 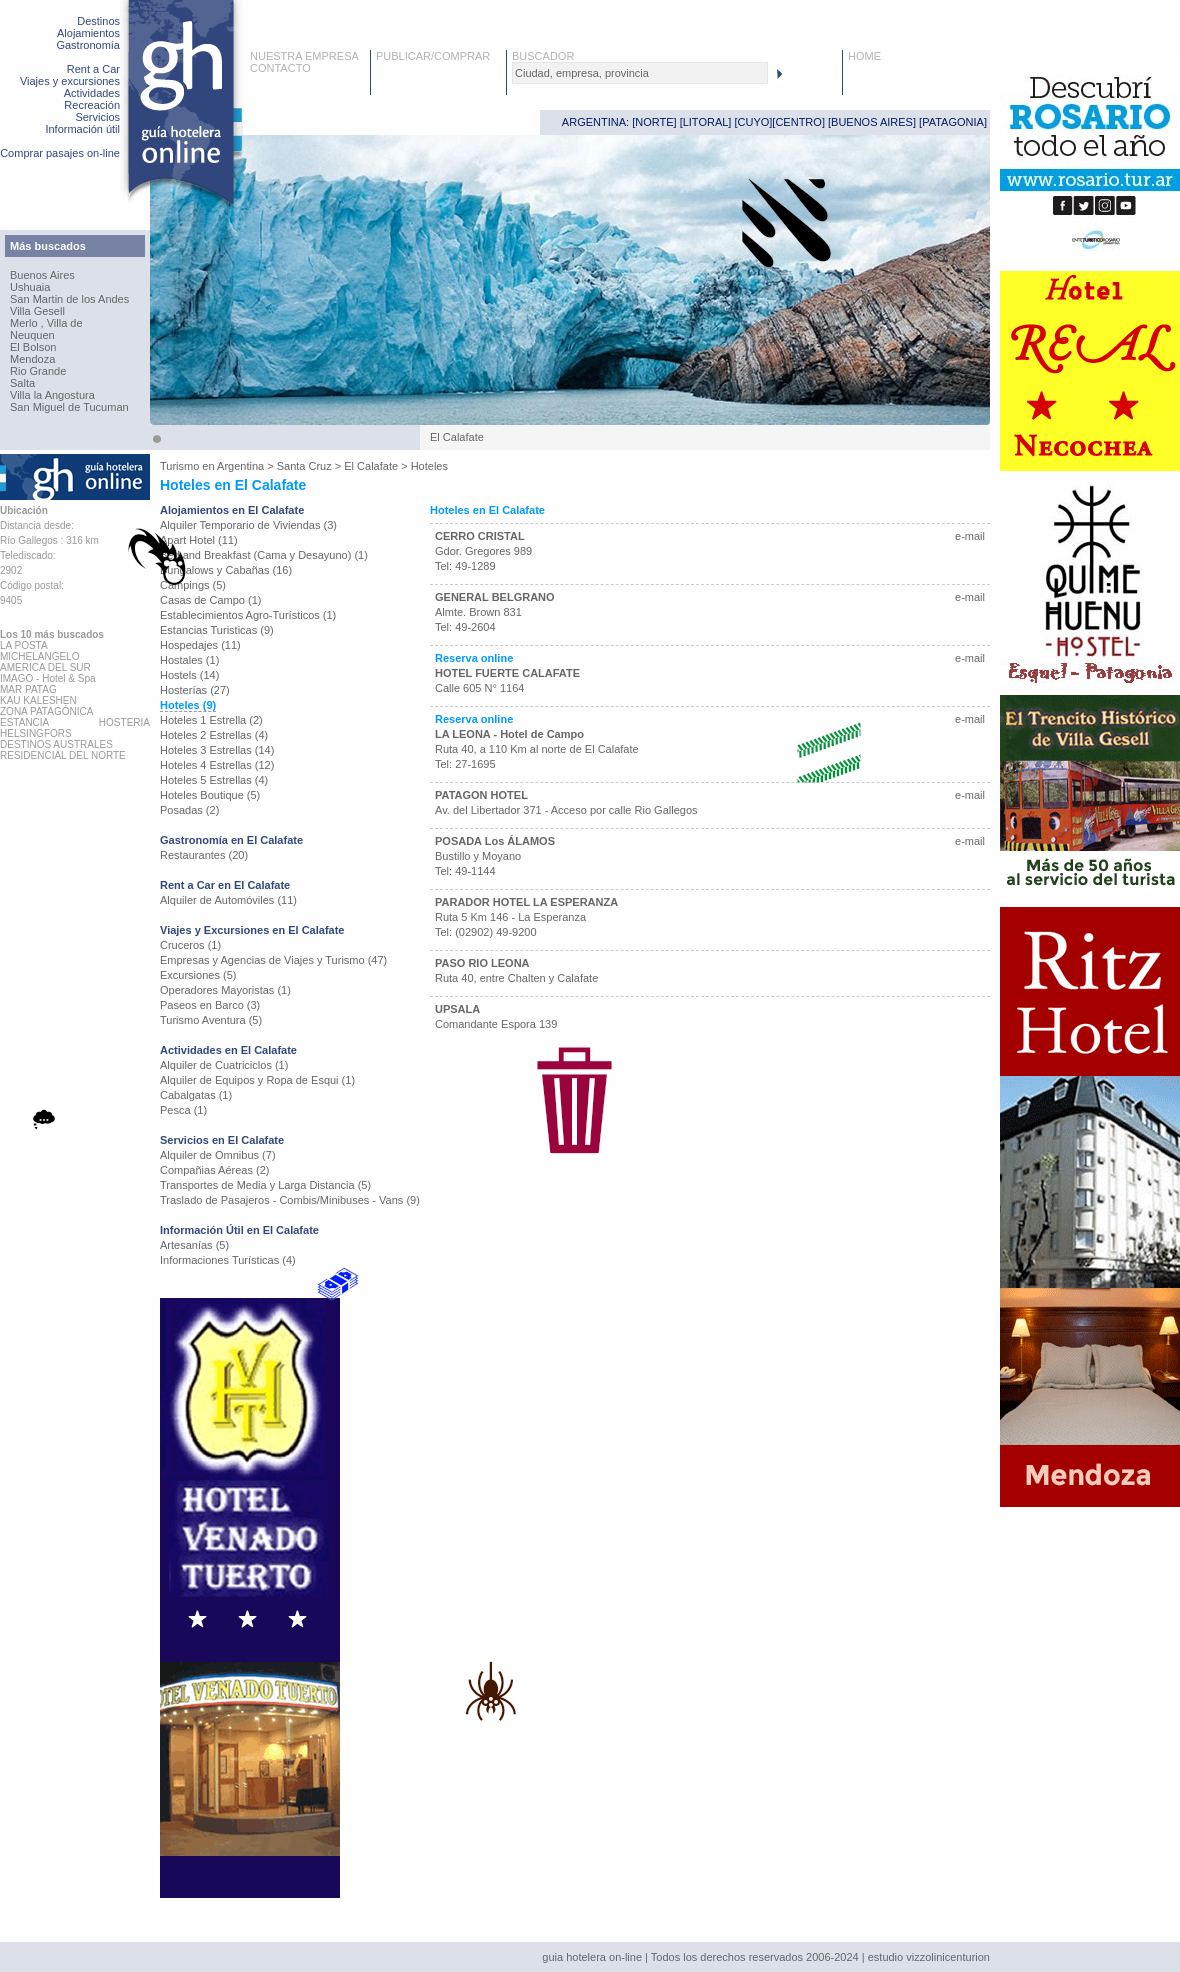 What do you see at coordinates (491, 1692) in the screenshot?
I see `indicates a spooky or halloween-themed game element` at bounding box center [491, 1692].